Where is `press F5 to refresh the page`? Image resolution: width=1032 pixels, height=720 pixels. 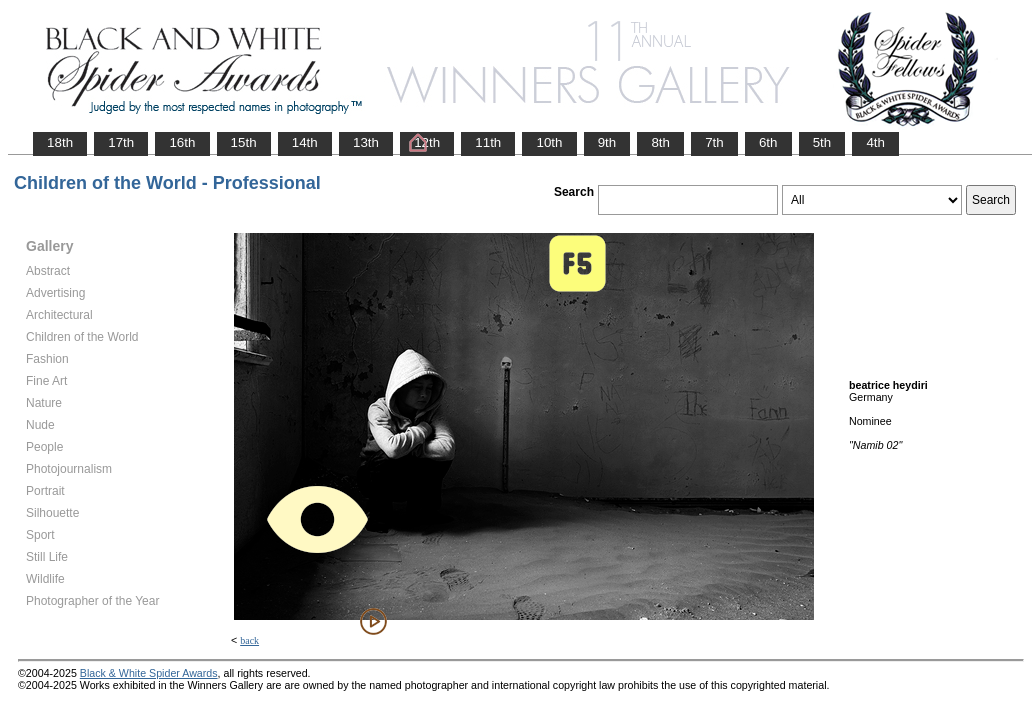 press F5 to refresh the page is located at coordinates (577, 263).